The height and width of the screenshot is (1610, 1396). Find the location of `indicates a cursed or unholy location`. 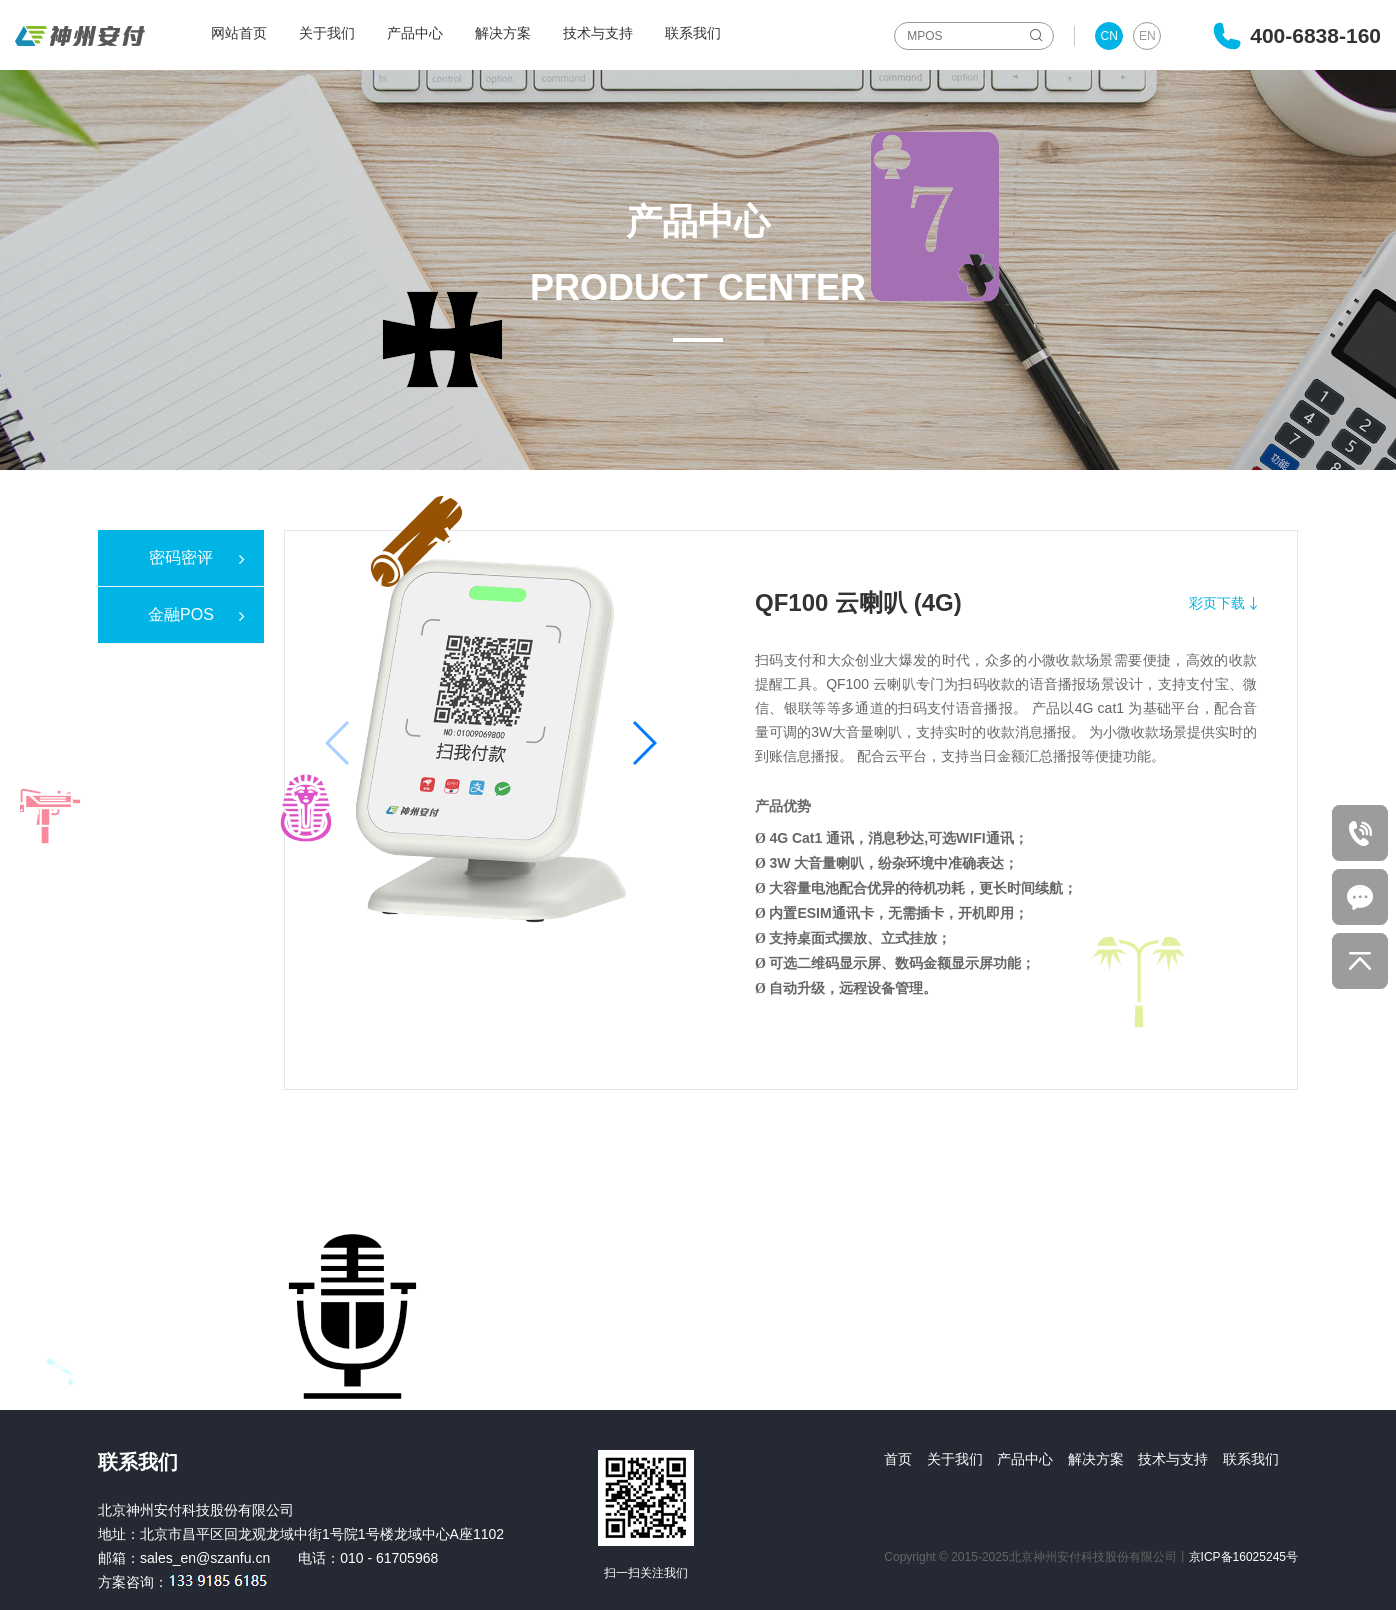

indicates a cursed or unholy location is located at coordinates (442, 339).